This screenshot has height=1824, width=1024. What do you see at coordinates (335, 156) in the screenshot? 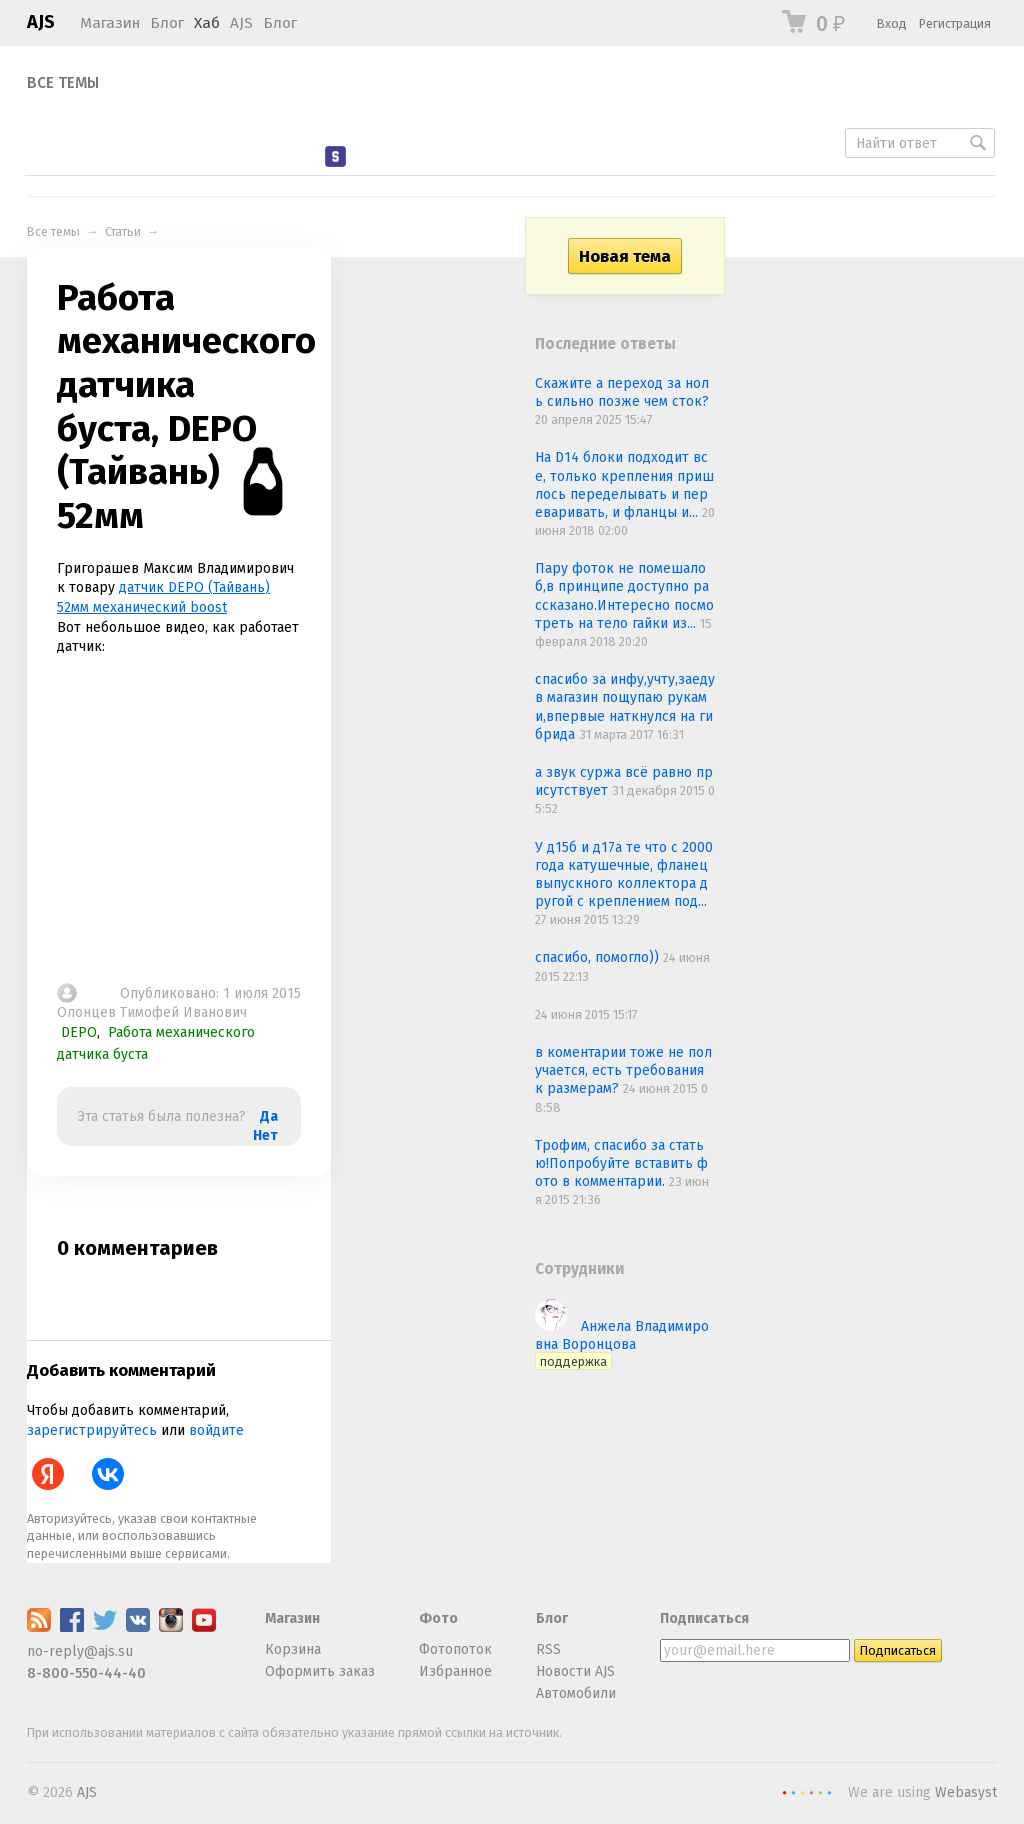
I see `indicates a section or item labeled "S"` at bounding box center [335, 156].